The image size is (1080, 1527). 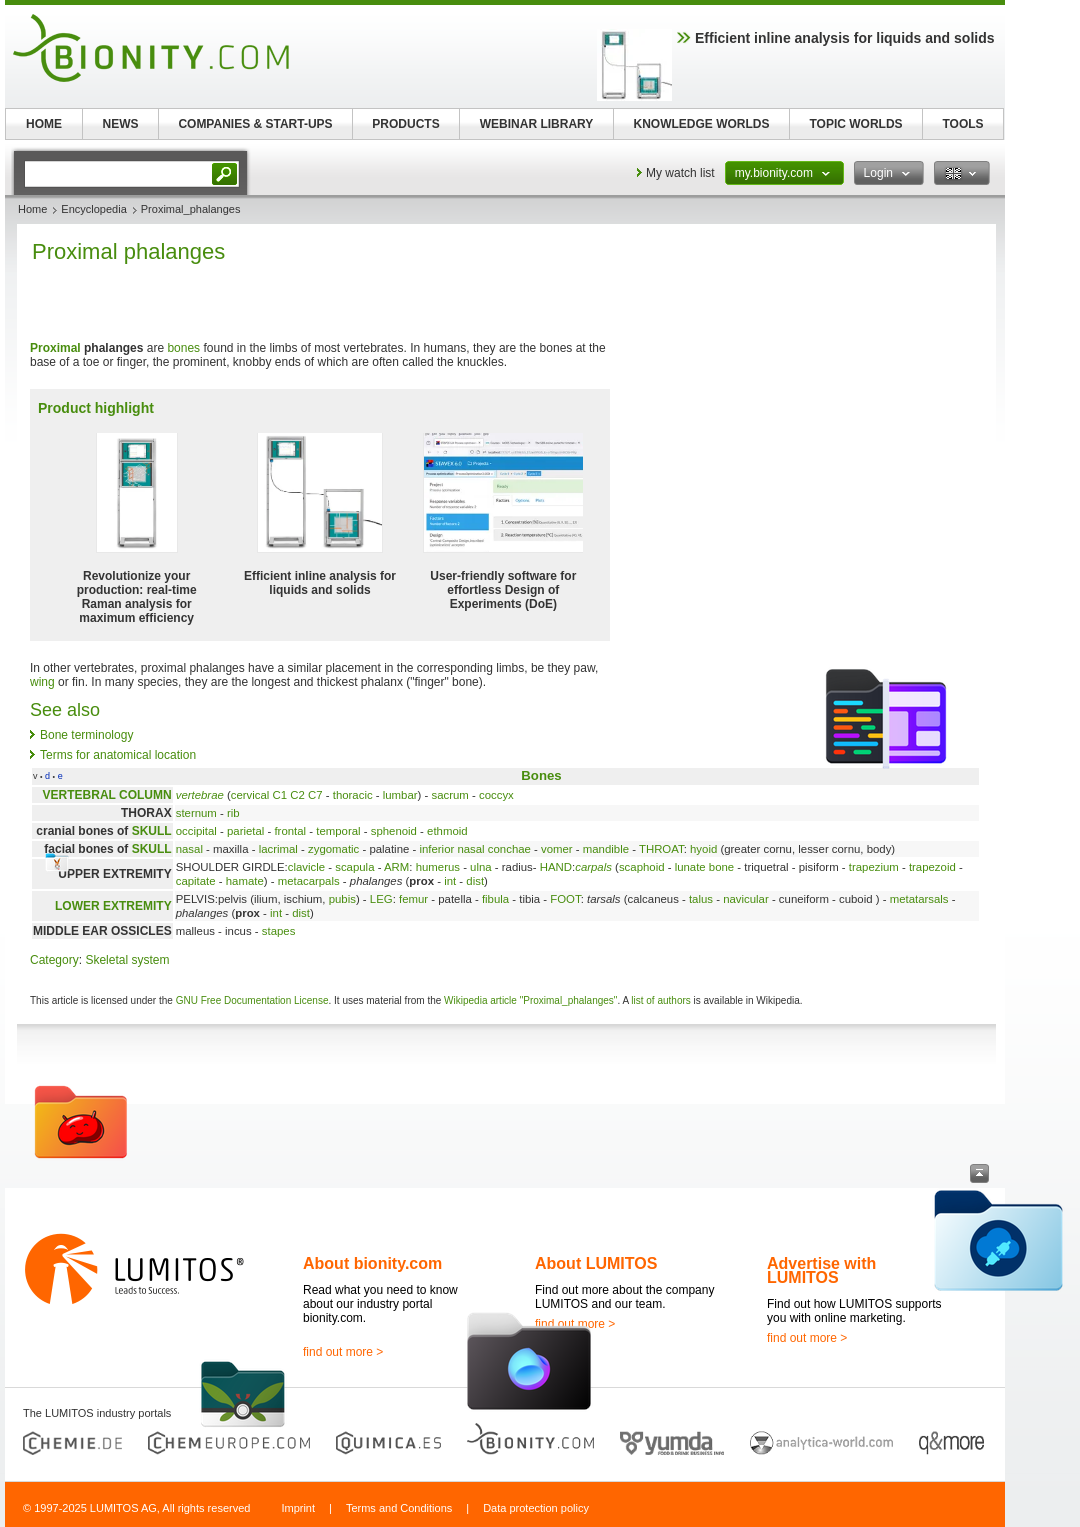 What do you see at coordinates (57, 863) in the screenshot?
I see `open eMule downloads folder` at bounding box center [57, 863].